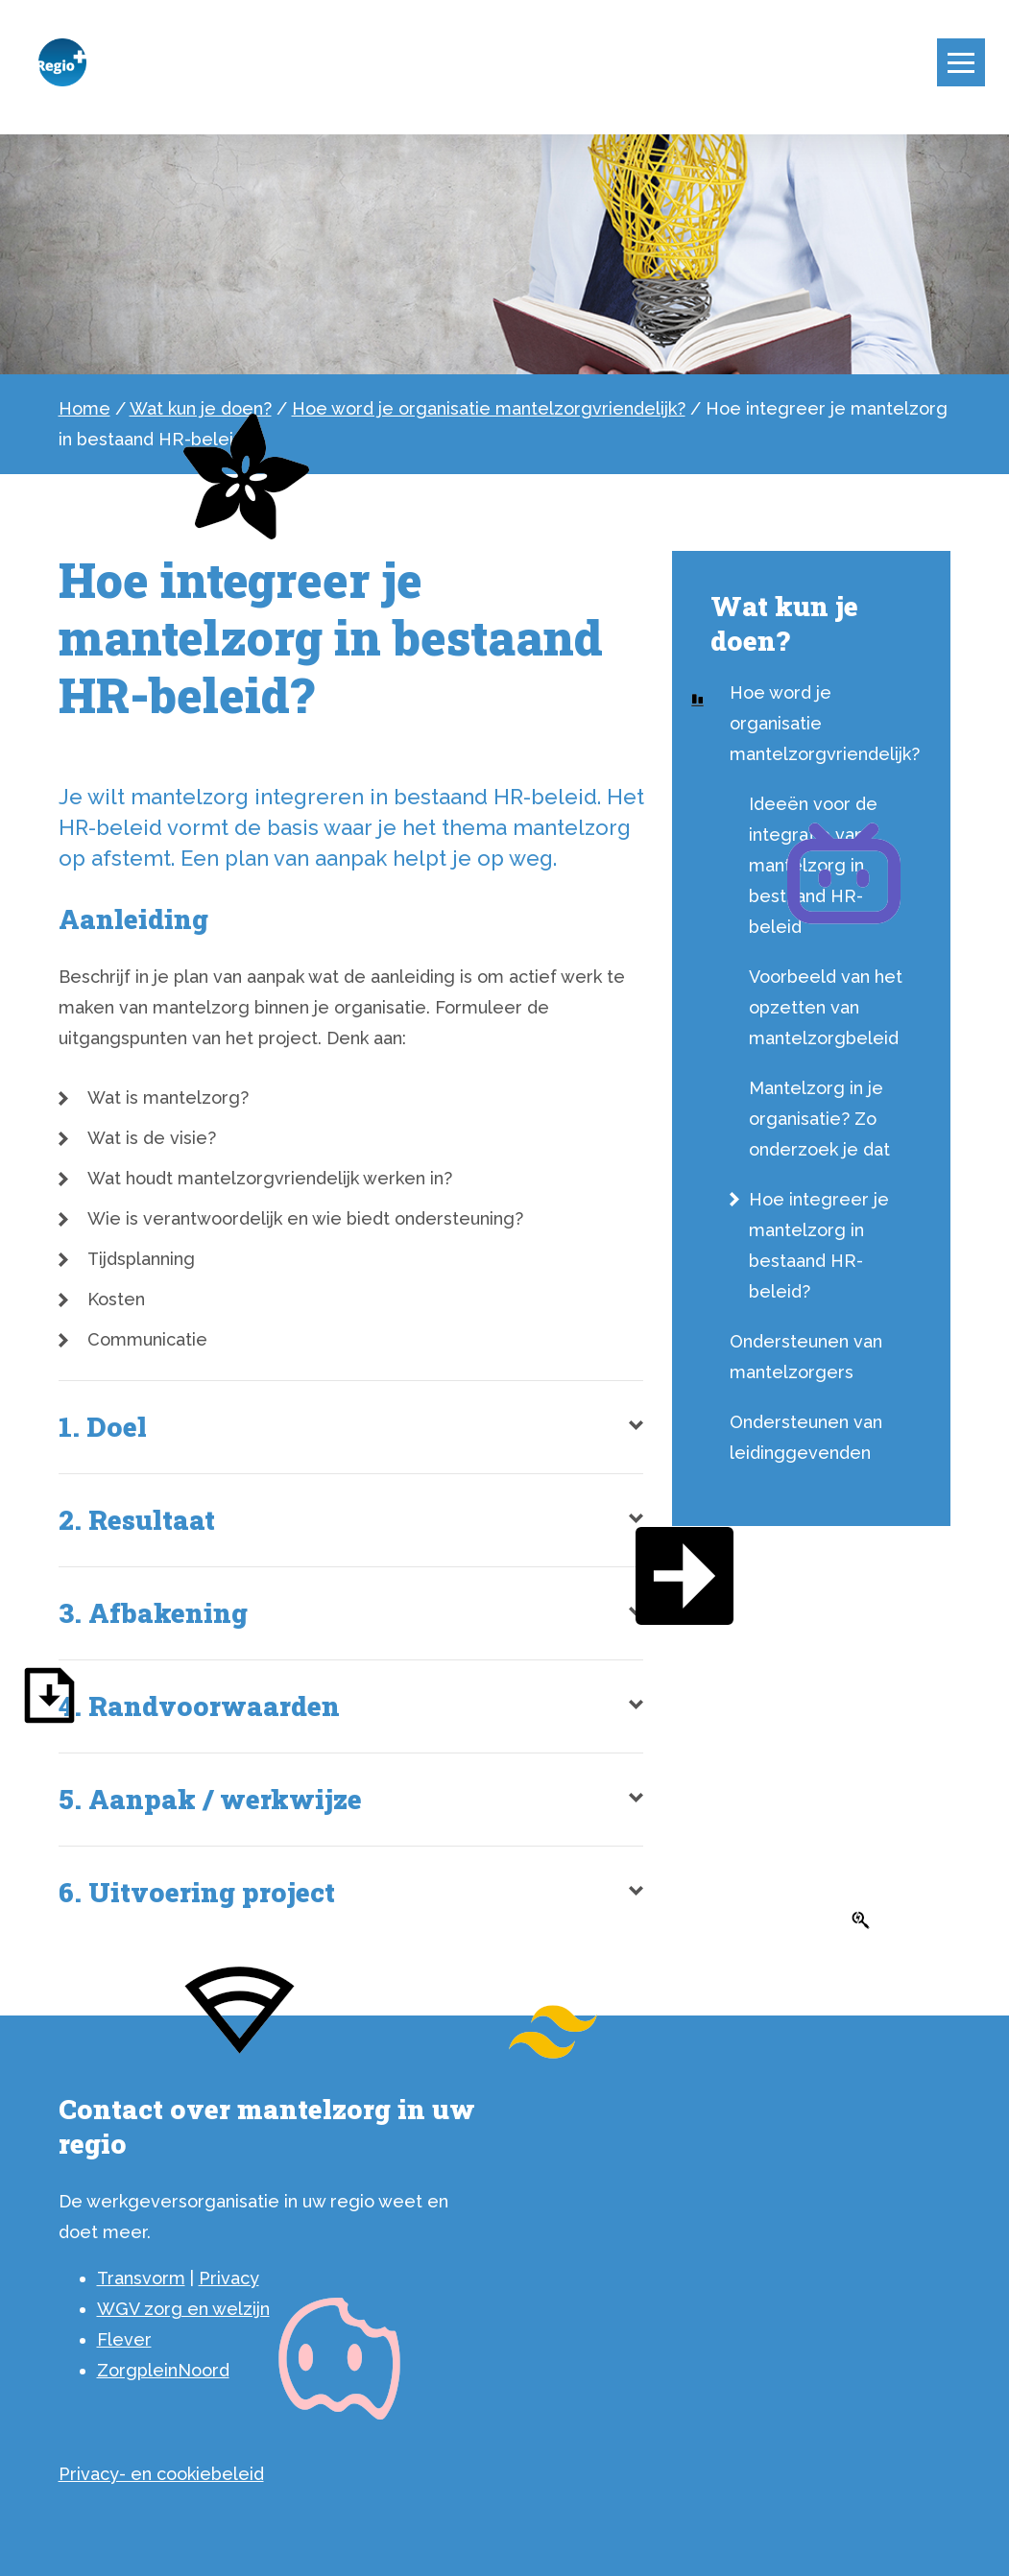 This screenshot has height=2576, width=1009. What do you see at coordinates (239, 2010) in the screenshot?
I see `indicates moderate wifi signal strength` at bounding box center [239, 2010].